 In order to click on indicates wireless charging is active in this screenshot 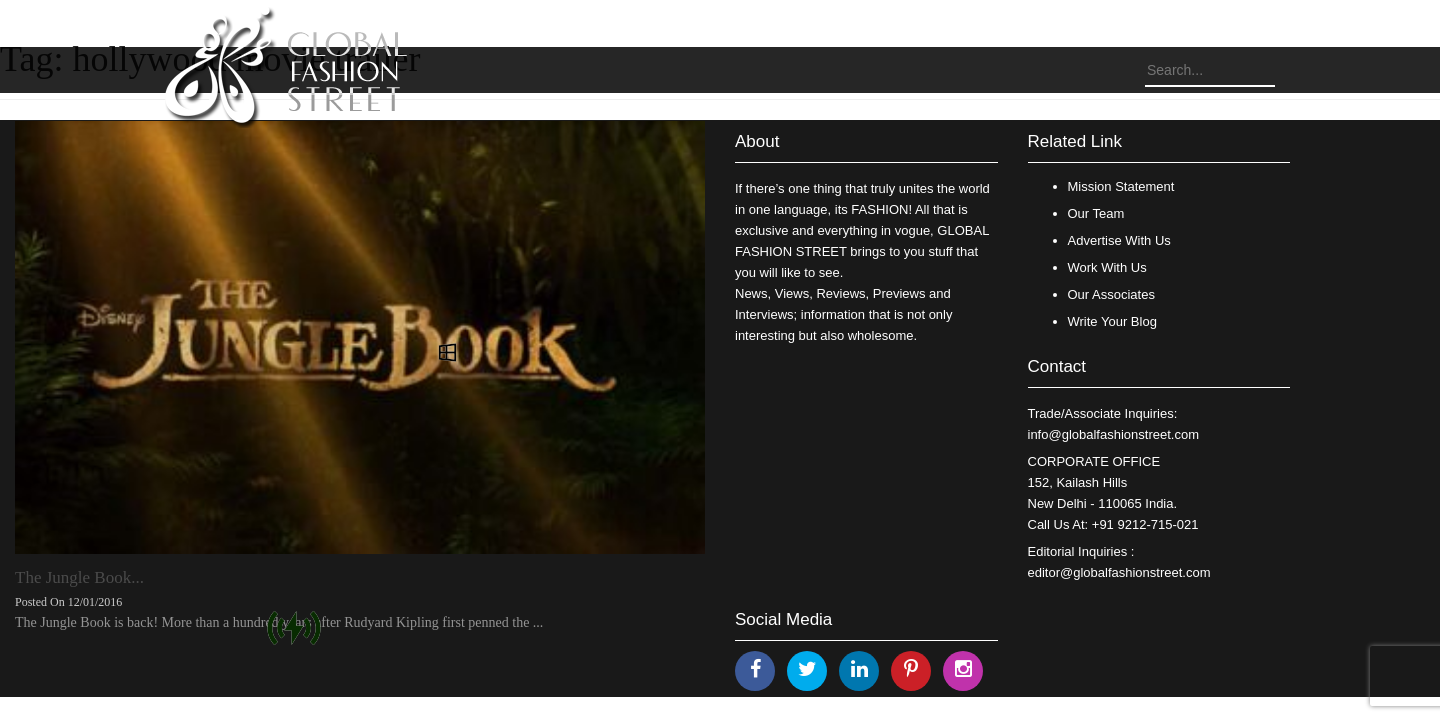, I will do `click(294, 628)`.